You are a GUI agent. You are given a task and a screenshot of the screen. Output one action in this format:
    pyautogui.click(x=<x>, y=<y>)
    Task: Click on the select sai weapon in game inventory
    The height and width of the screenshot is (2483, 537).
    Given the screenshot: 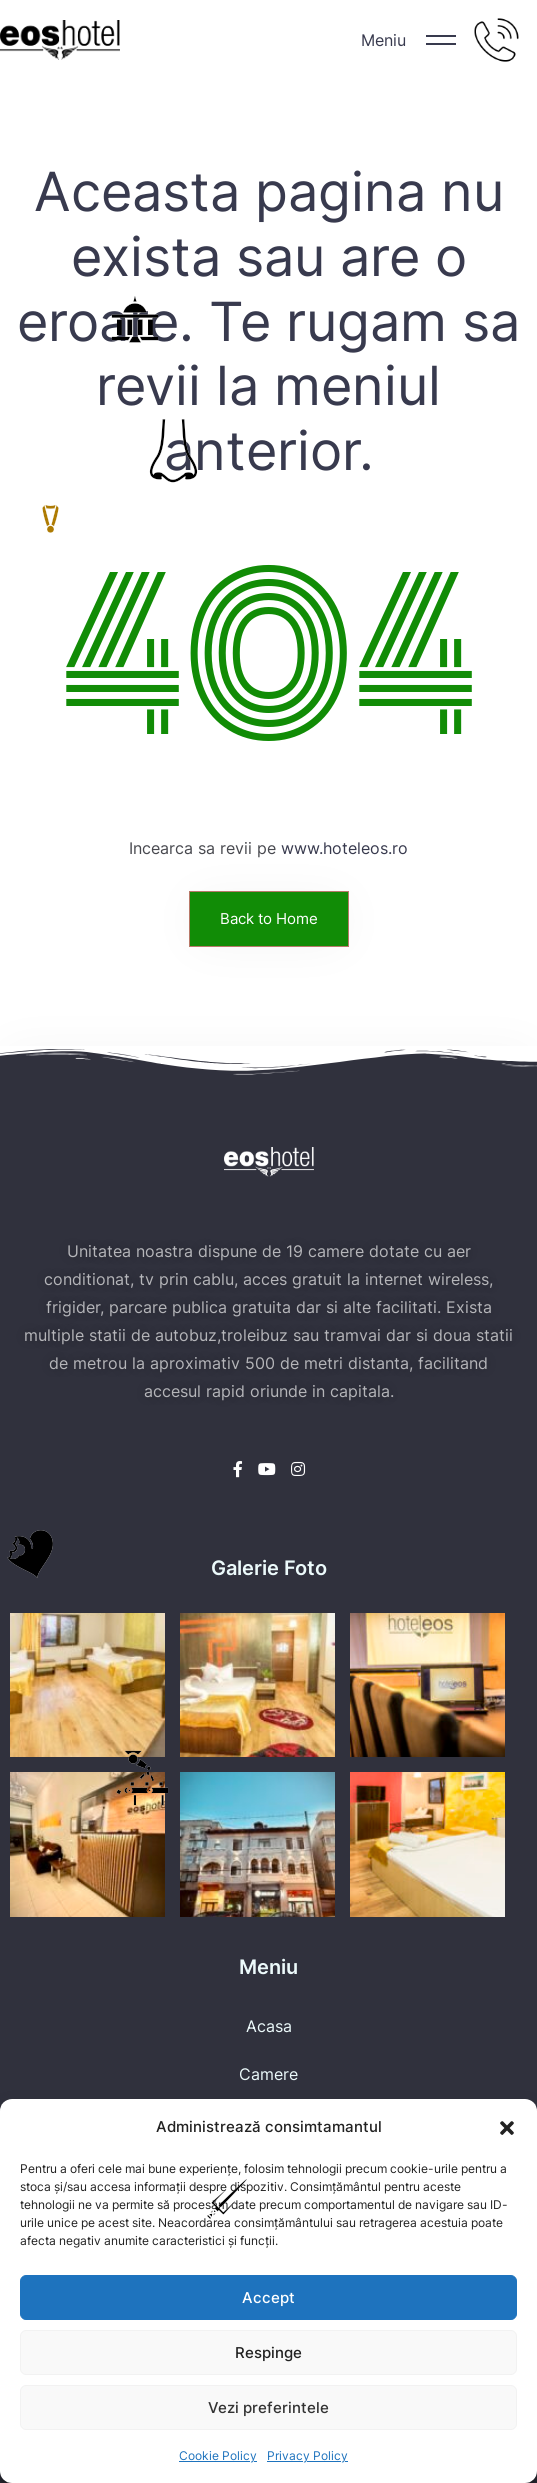 What is the action you would take?
    pyautogui.click(x=227, y=2199)
    